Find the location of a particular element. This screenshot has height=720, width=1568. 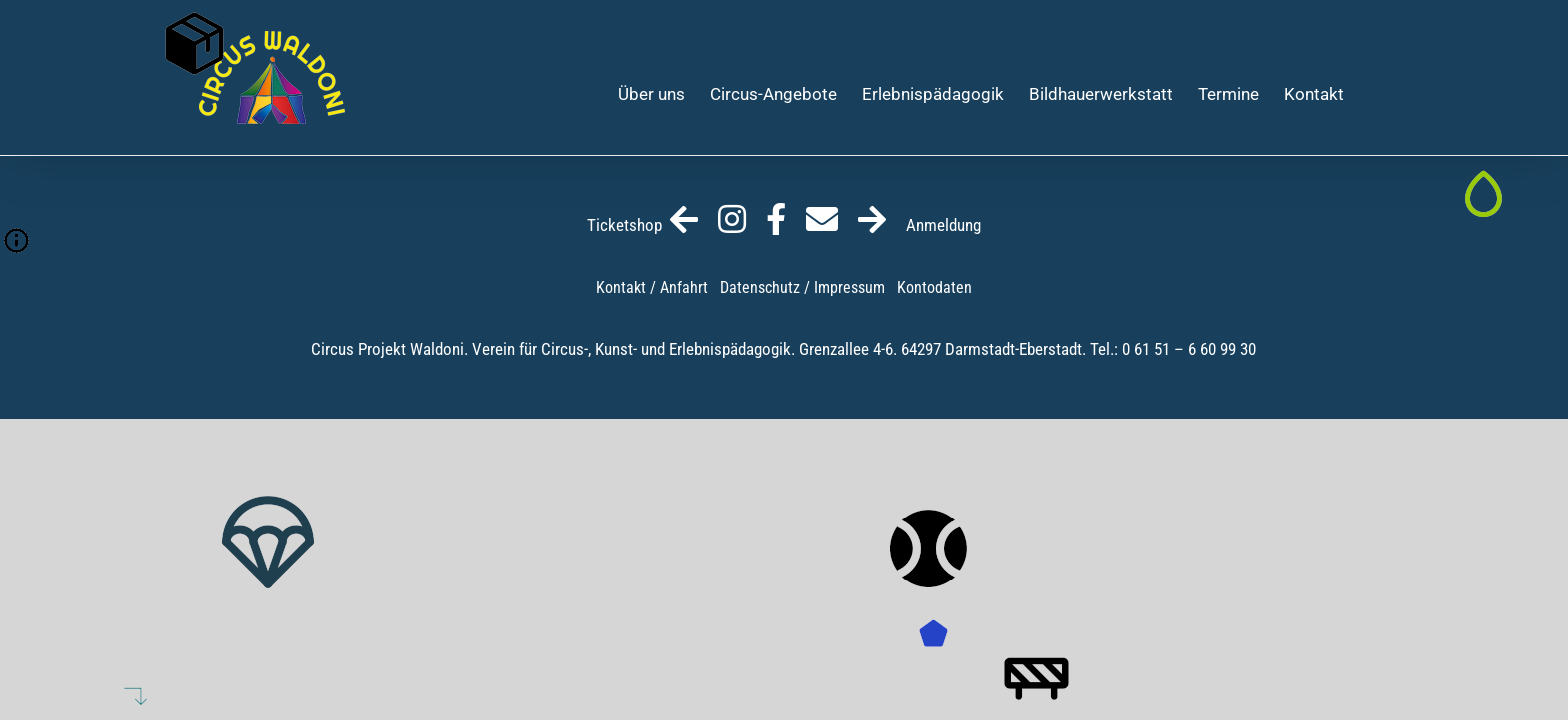

indicates water or liquid-related settings is located at coordinates (1483, 195).